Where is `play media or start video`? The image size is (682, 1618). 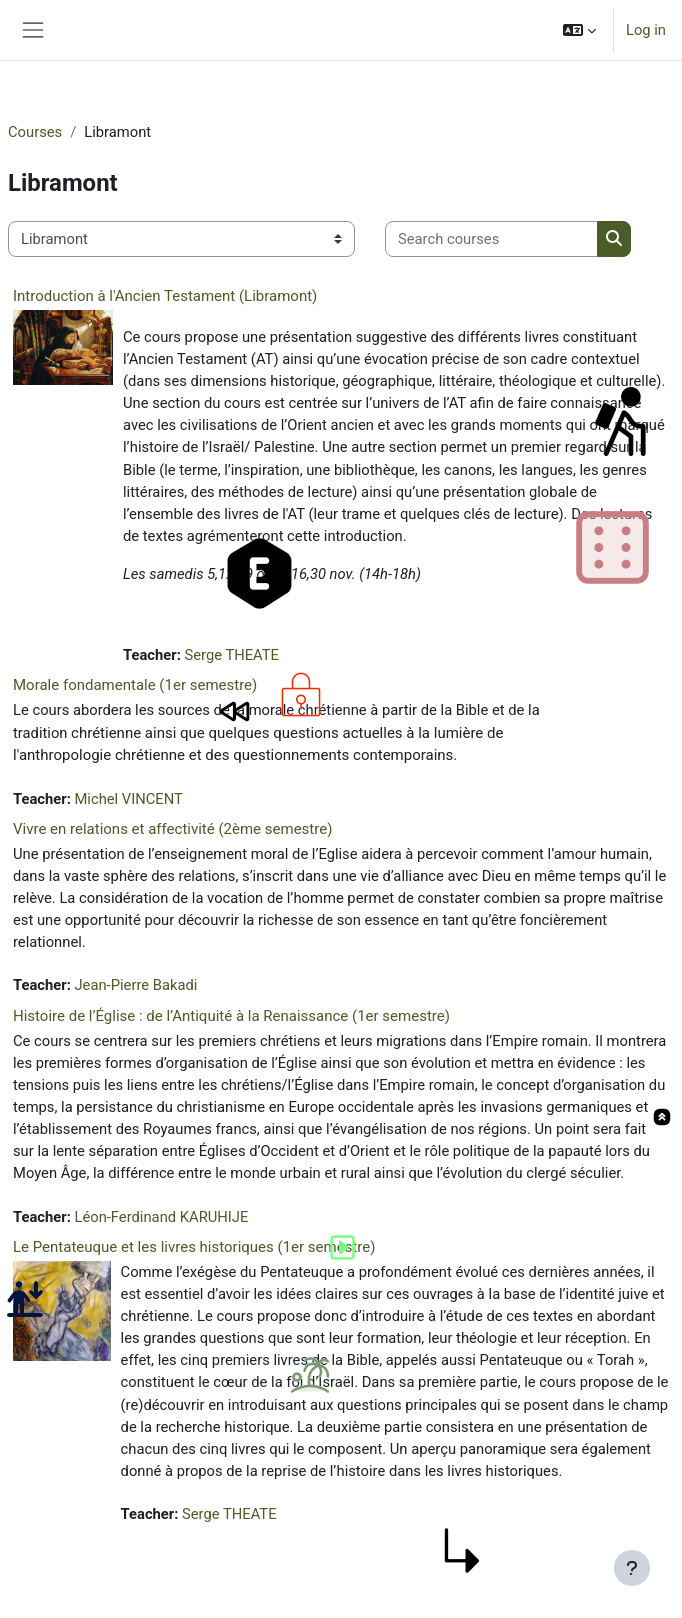 play media or start video is located at coordinates (342, 1247).